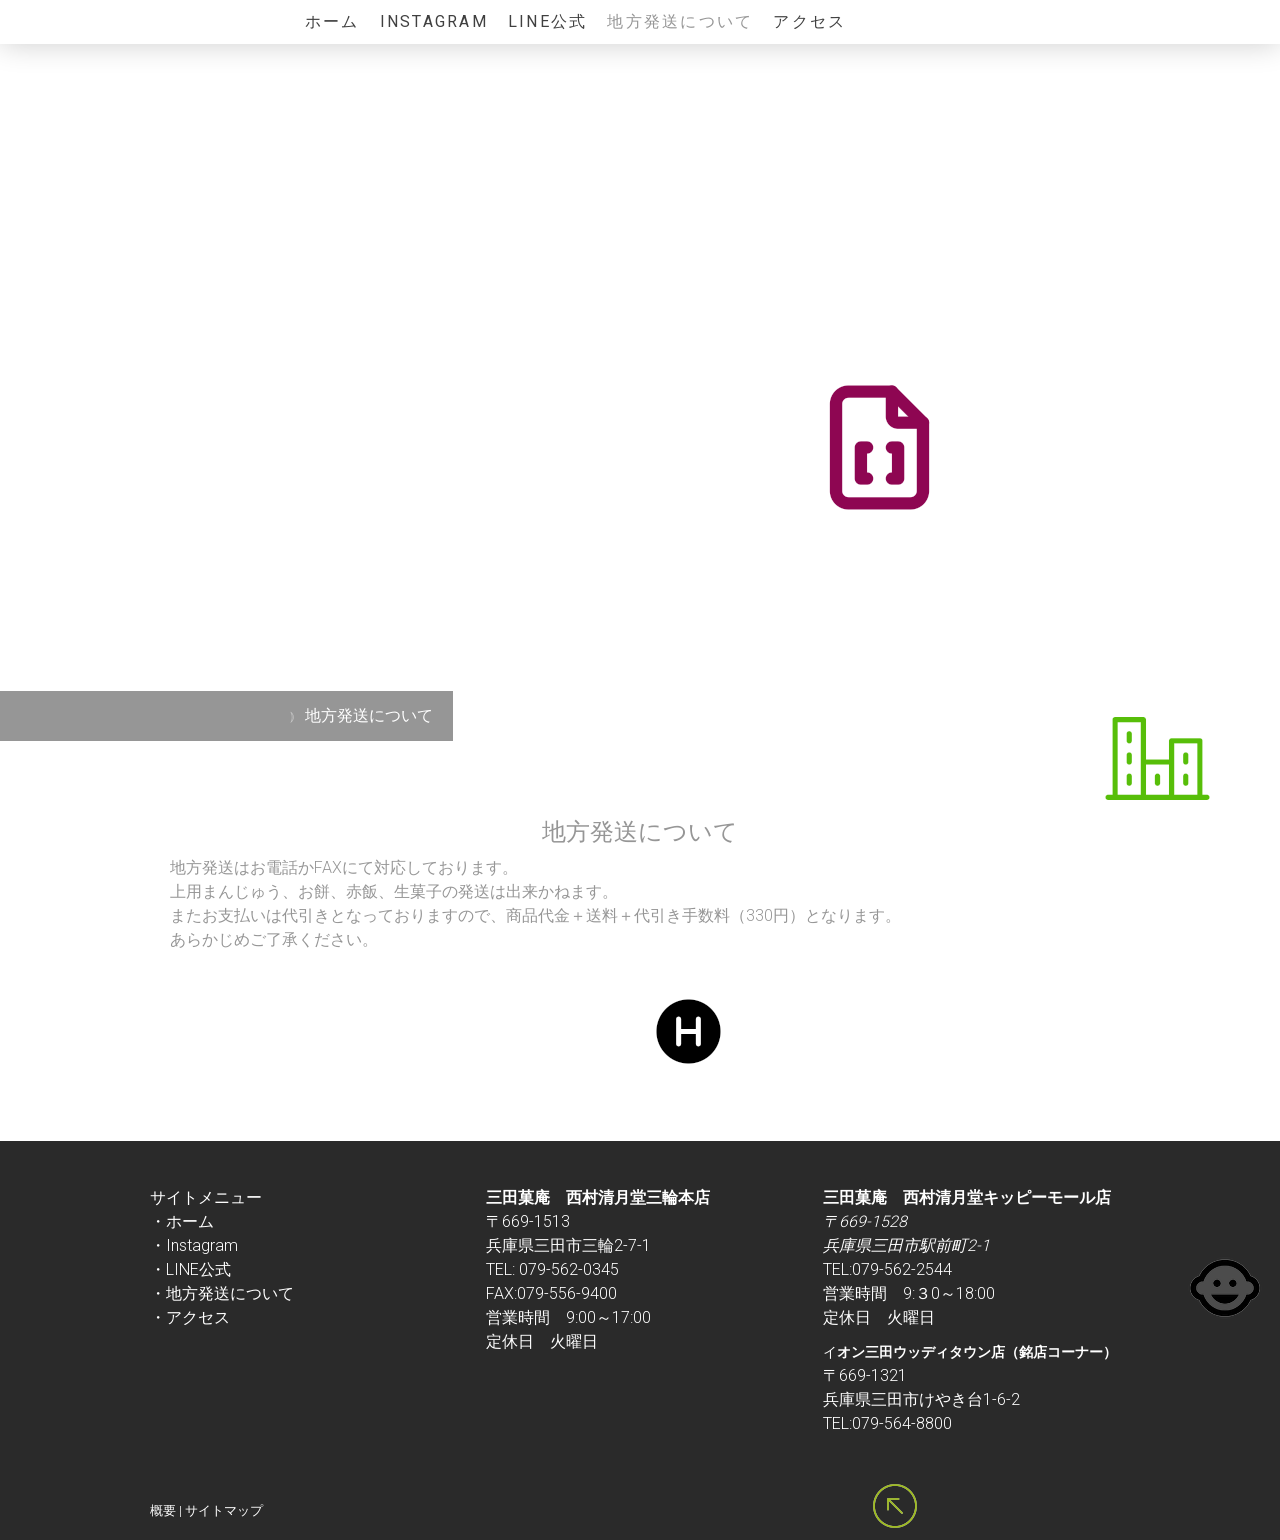 The height and width of the screenshot is (1540, 1280). I want to click on view source code file, so click(879, 447).